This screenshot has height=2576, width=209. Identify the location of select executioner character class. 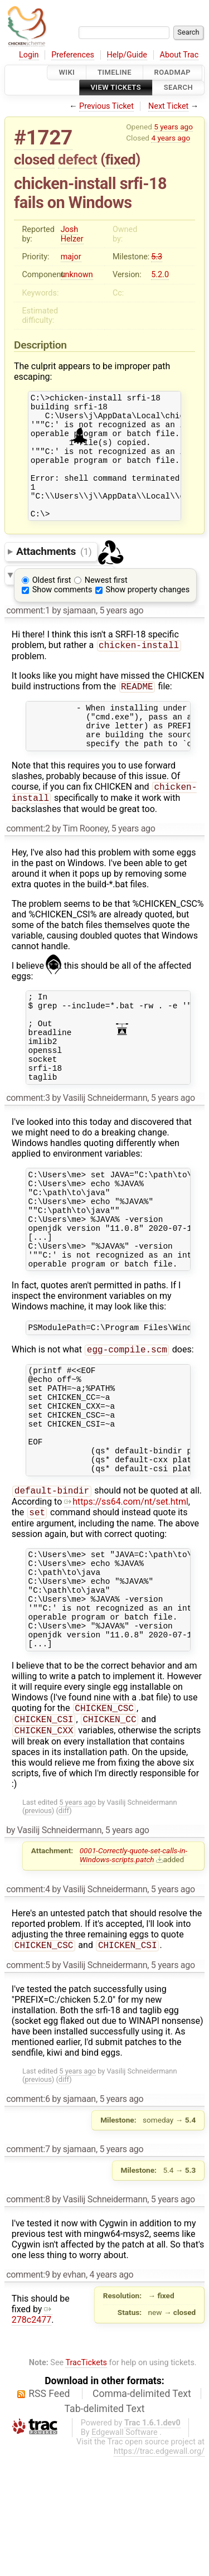
(79, 435).